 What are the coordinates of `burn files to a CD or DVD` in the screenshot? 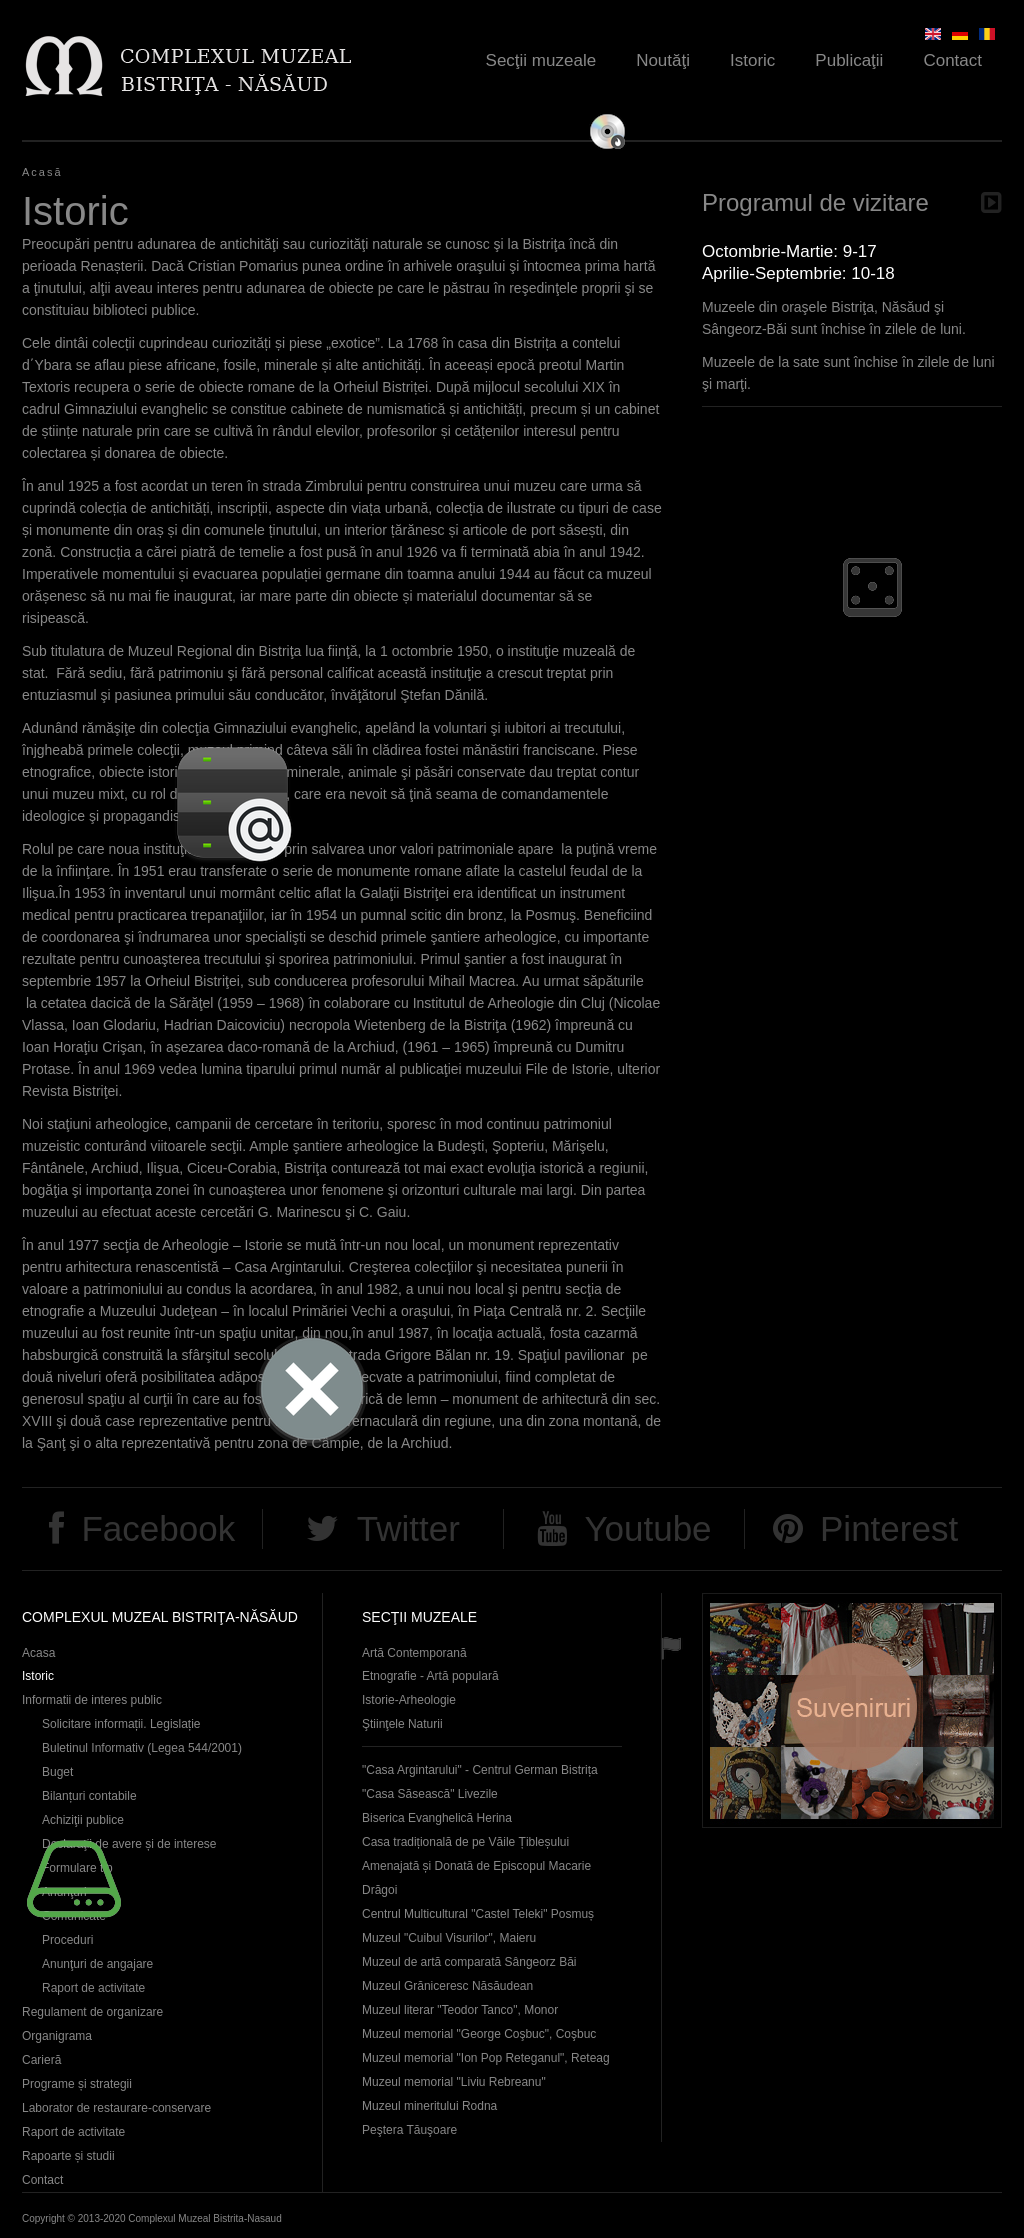 It's located at (607, 131).